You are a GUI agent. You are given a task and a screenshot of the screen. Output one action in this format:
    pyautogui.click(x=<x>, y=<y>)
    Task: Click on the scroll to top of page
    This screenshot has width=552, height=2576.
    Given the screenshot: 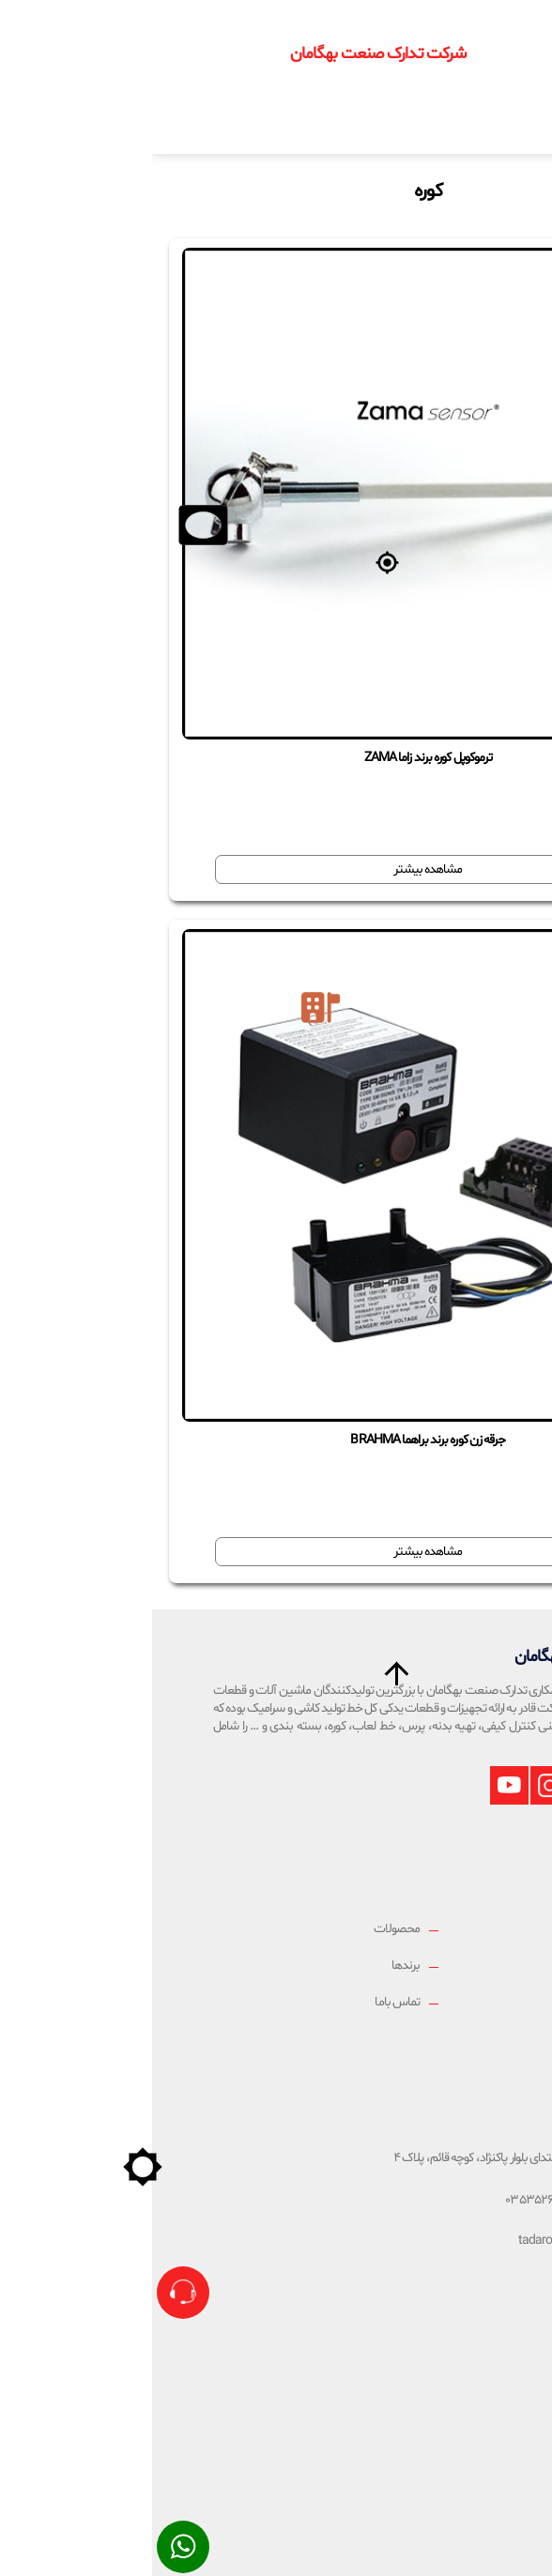 What is the action you would take?
    pyautogui.click(x=396, y=1673)
    